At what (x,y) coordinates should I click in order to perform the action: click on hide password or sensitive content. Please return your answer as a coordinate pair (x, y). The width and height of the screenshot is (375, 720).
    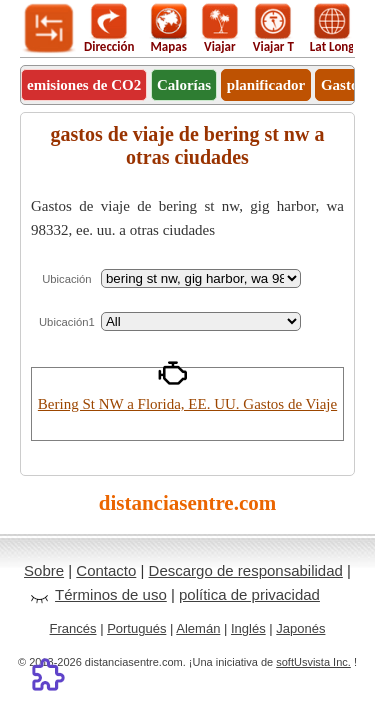
    Looking at the image, I should click on (39, 597).